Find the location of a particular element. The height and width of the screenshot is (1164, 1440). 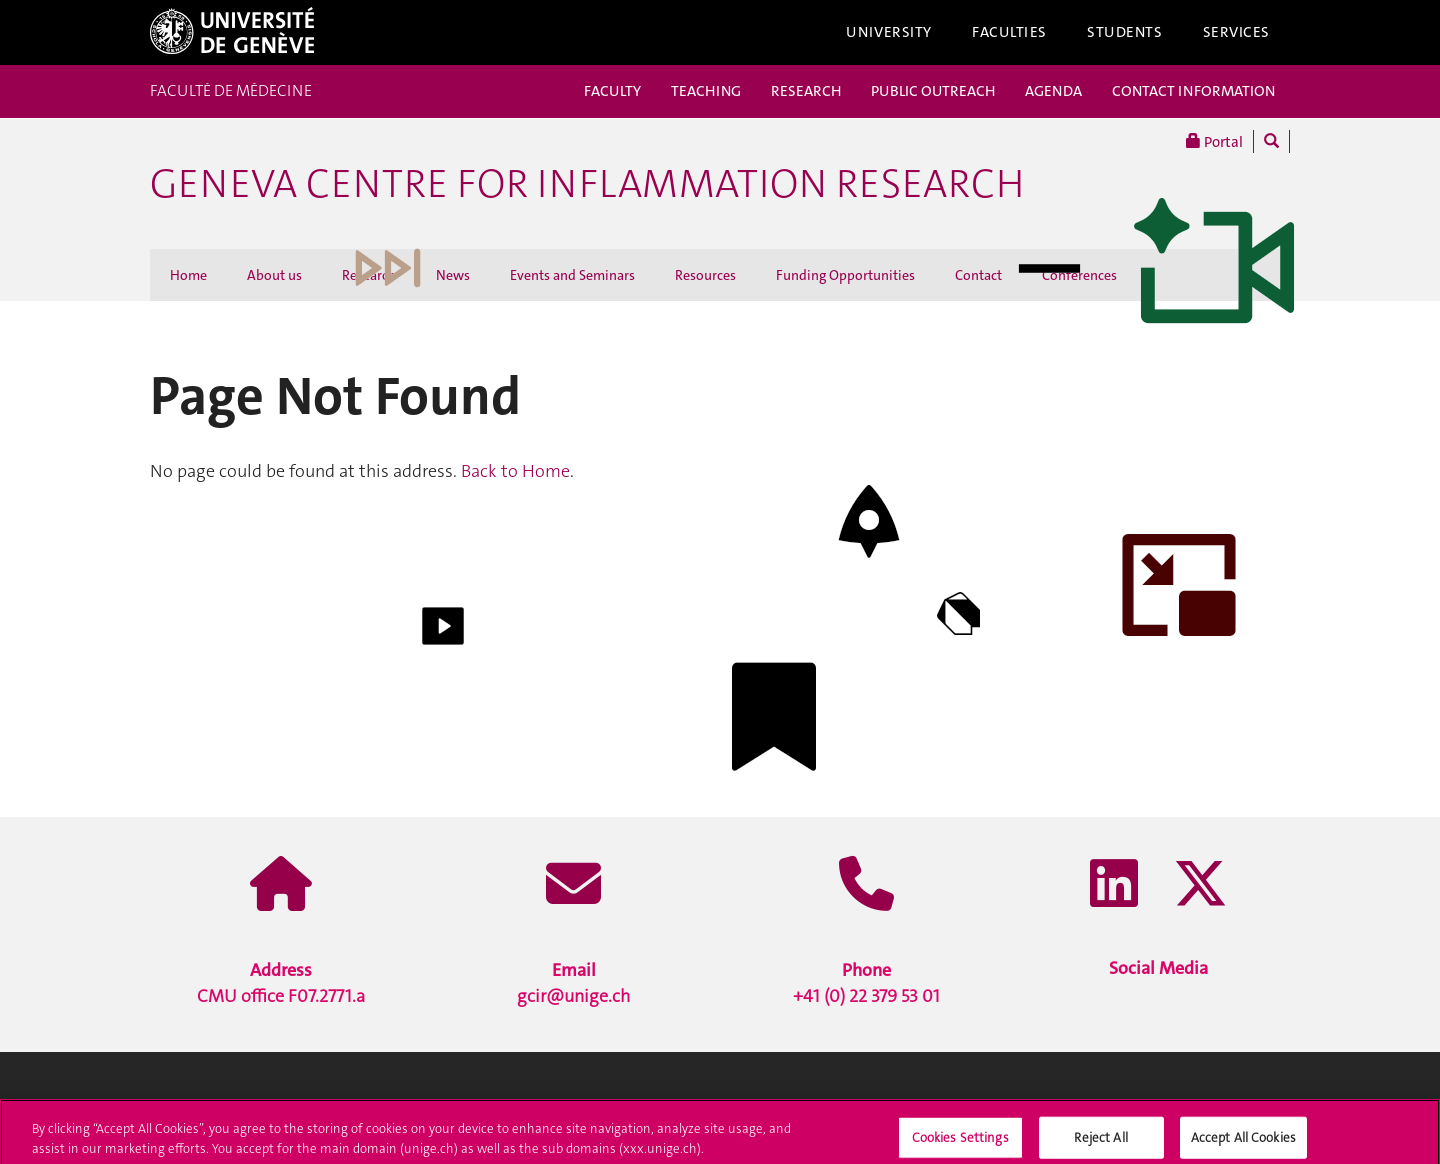

enable AI-powered video features is located at coordinates (1217, 267).